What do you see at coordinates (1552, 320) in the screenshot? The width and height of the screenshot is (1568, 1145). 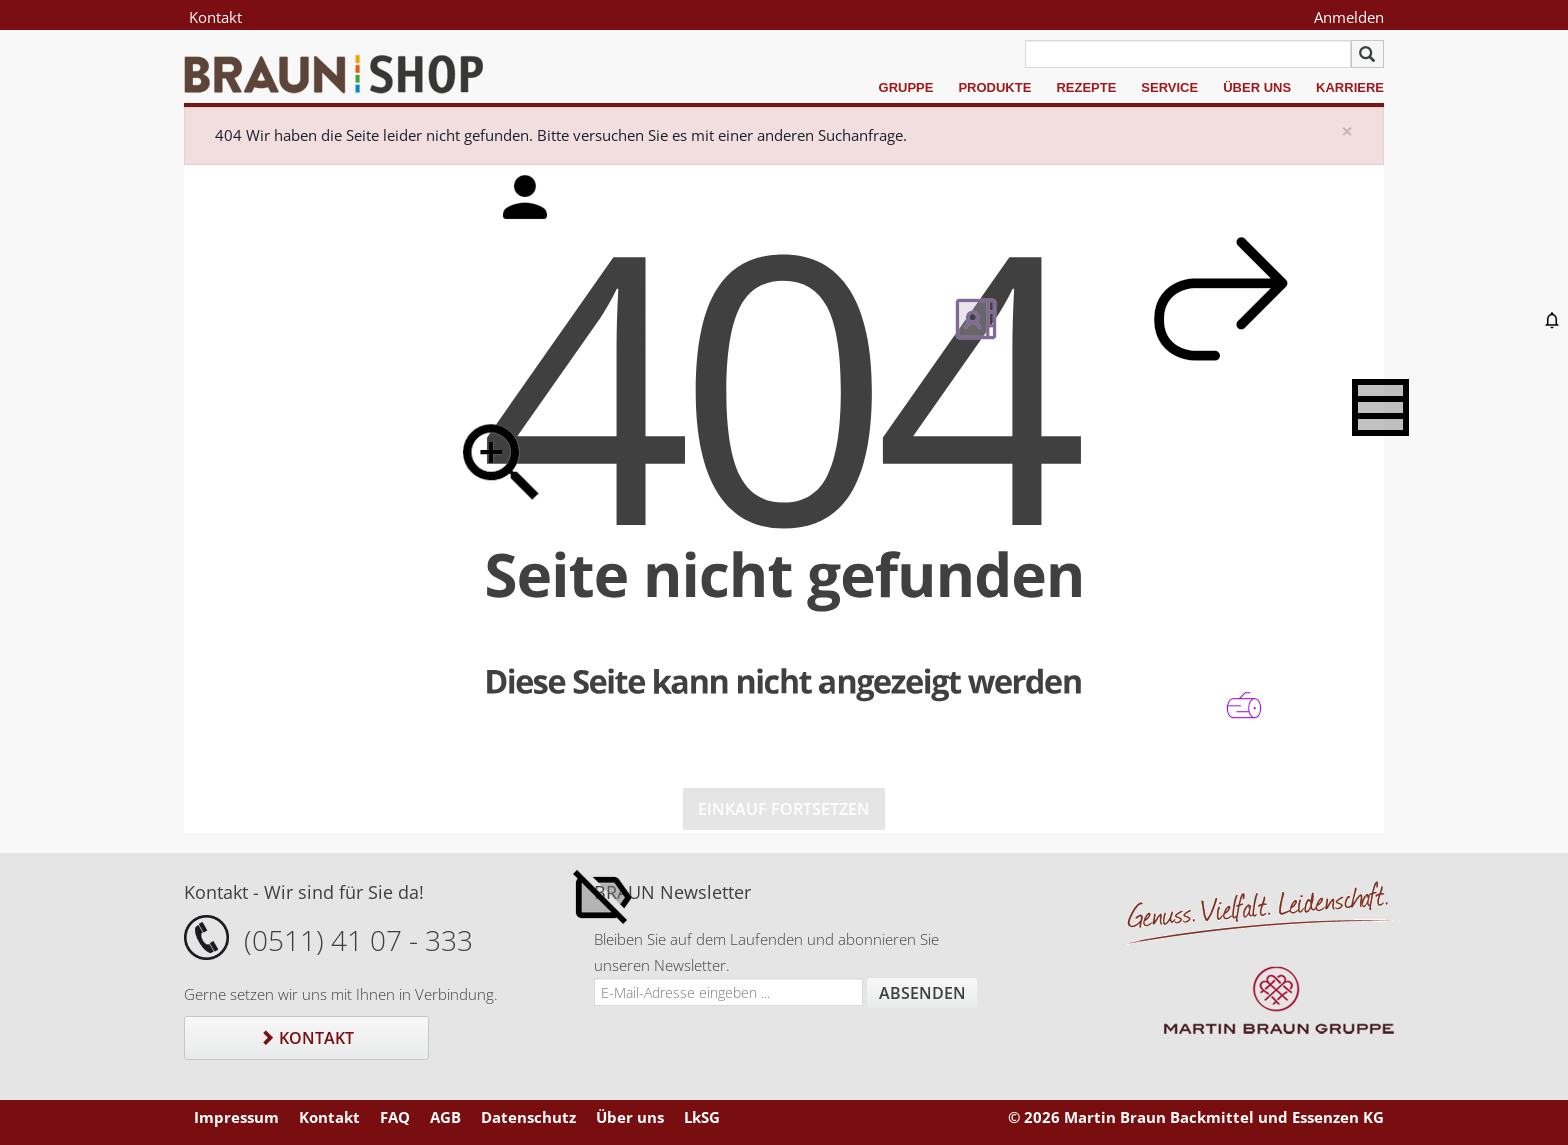 I see `view your notifications` at bounding box center [1552, 320].